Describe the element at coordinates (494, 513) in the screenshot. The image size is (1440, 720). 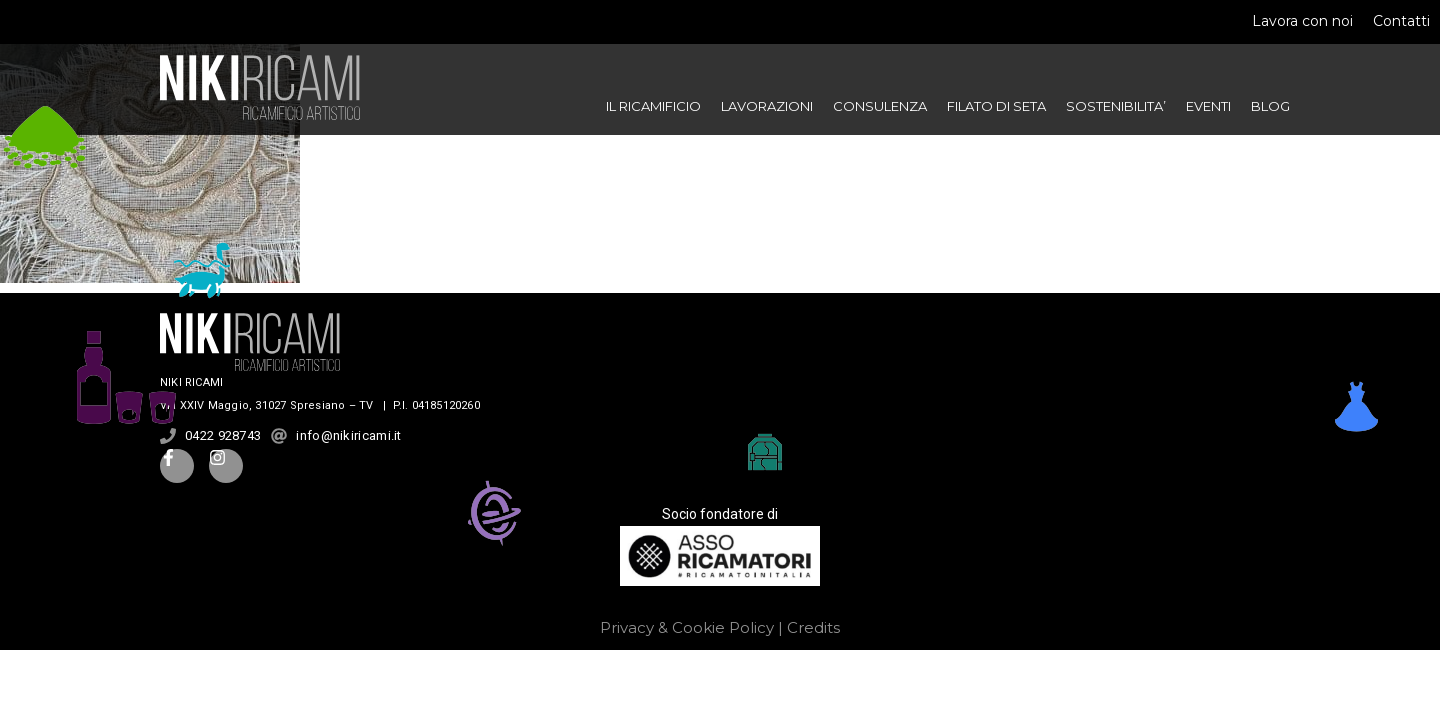
I see `access gyroscope or motion sensor settings` at that location.